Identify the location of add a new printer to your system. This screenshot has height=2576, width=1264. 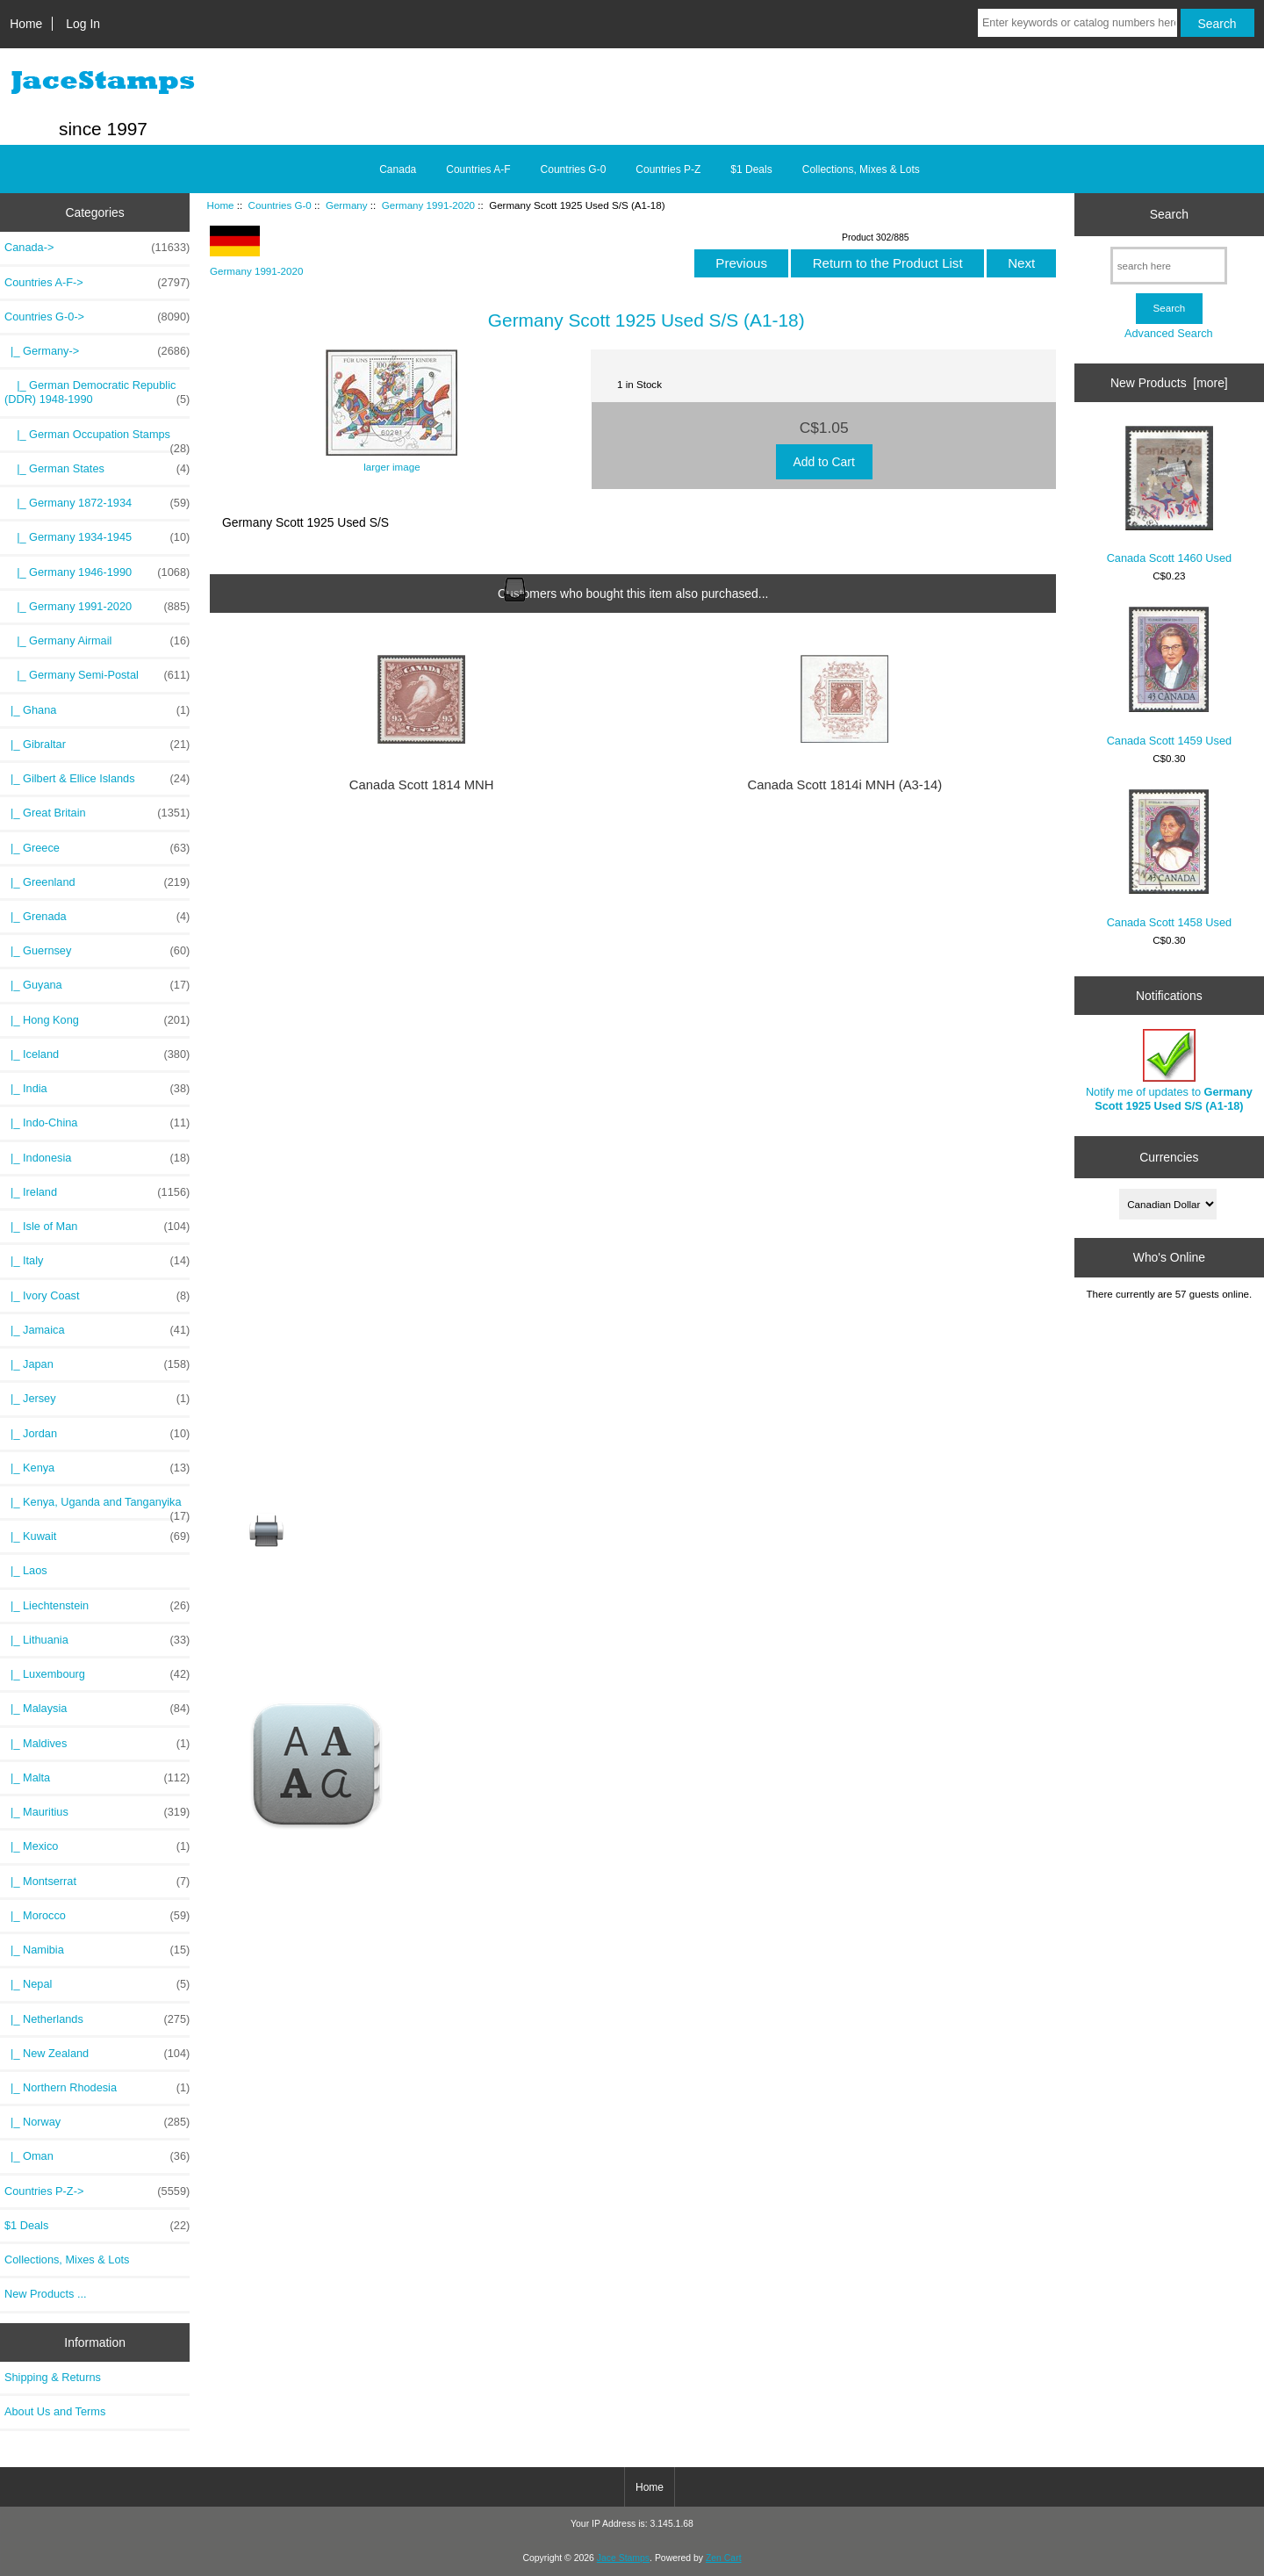
(266, 1529).